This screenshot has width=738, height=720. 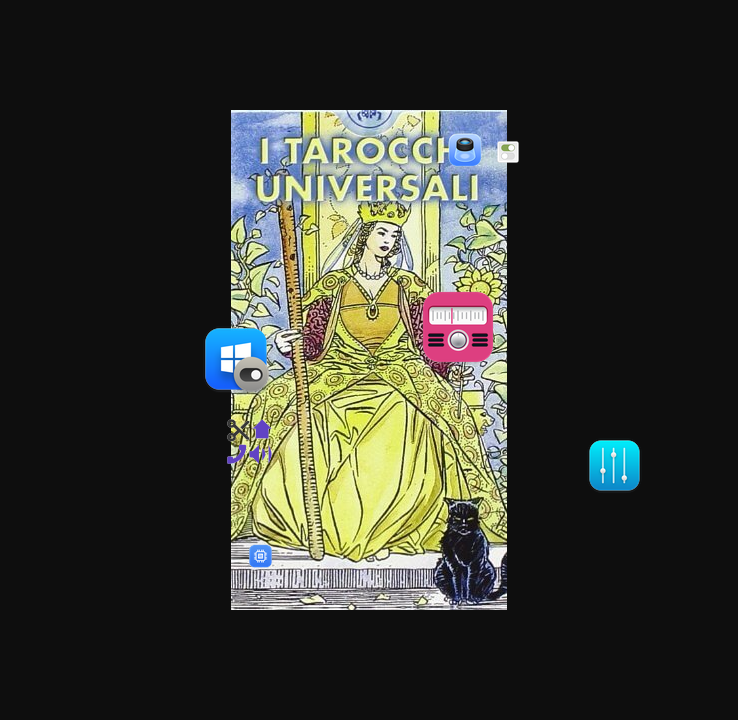 What do you see at coordinates (260, 556) in the screenshot?
I see `access electronics or hardware settings` at bounding box center [260, 556].